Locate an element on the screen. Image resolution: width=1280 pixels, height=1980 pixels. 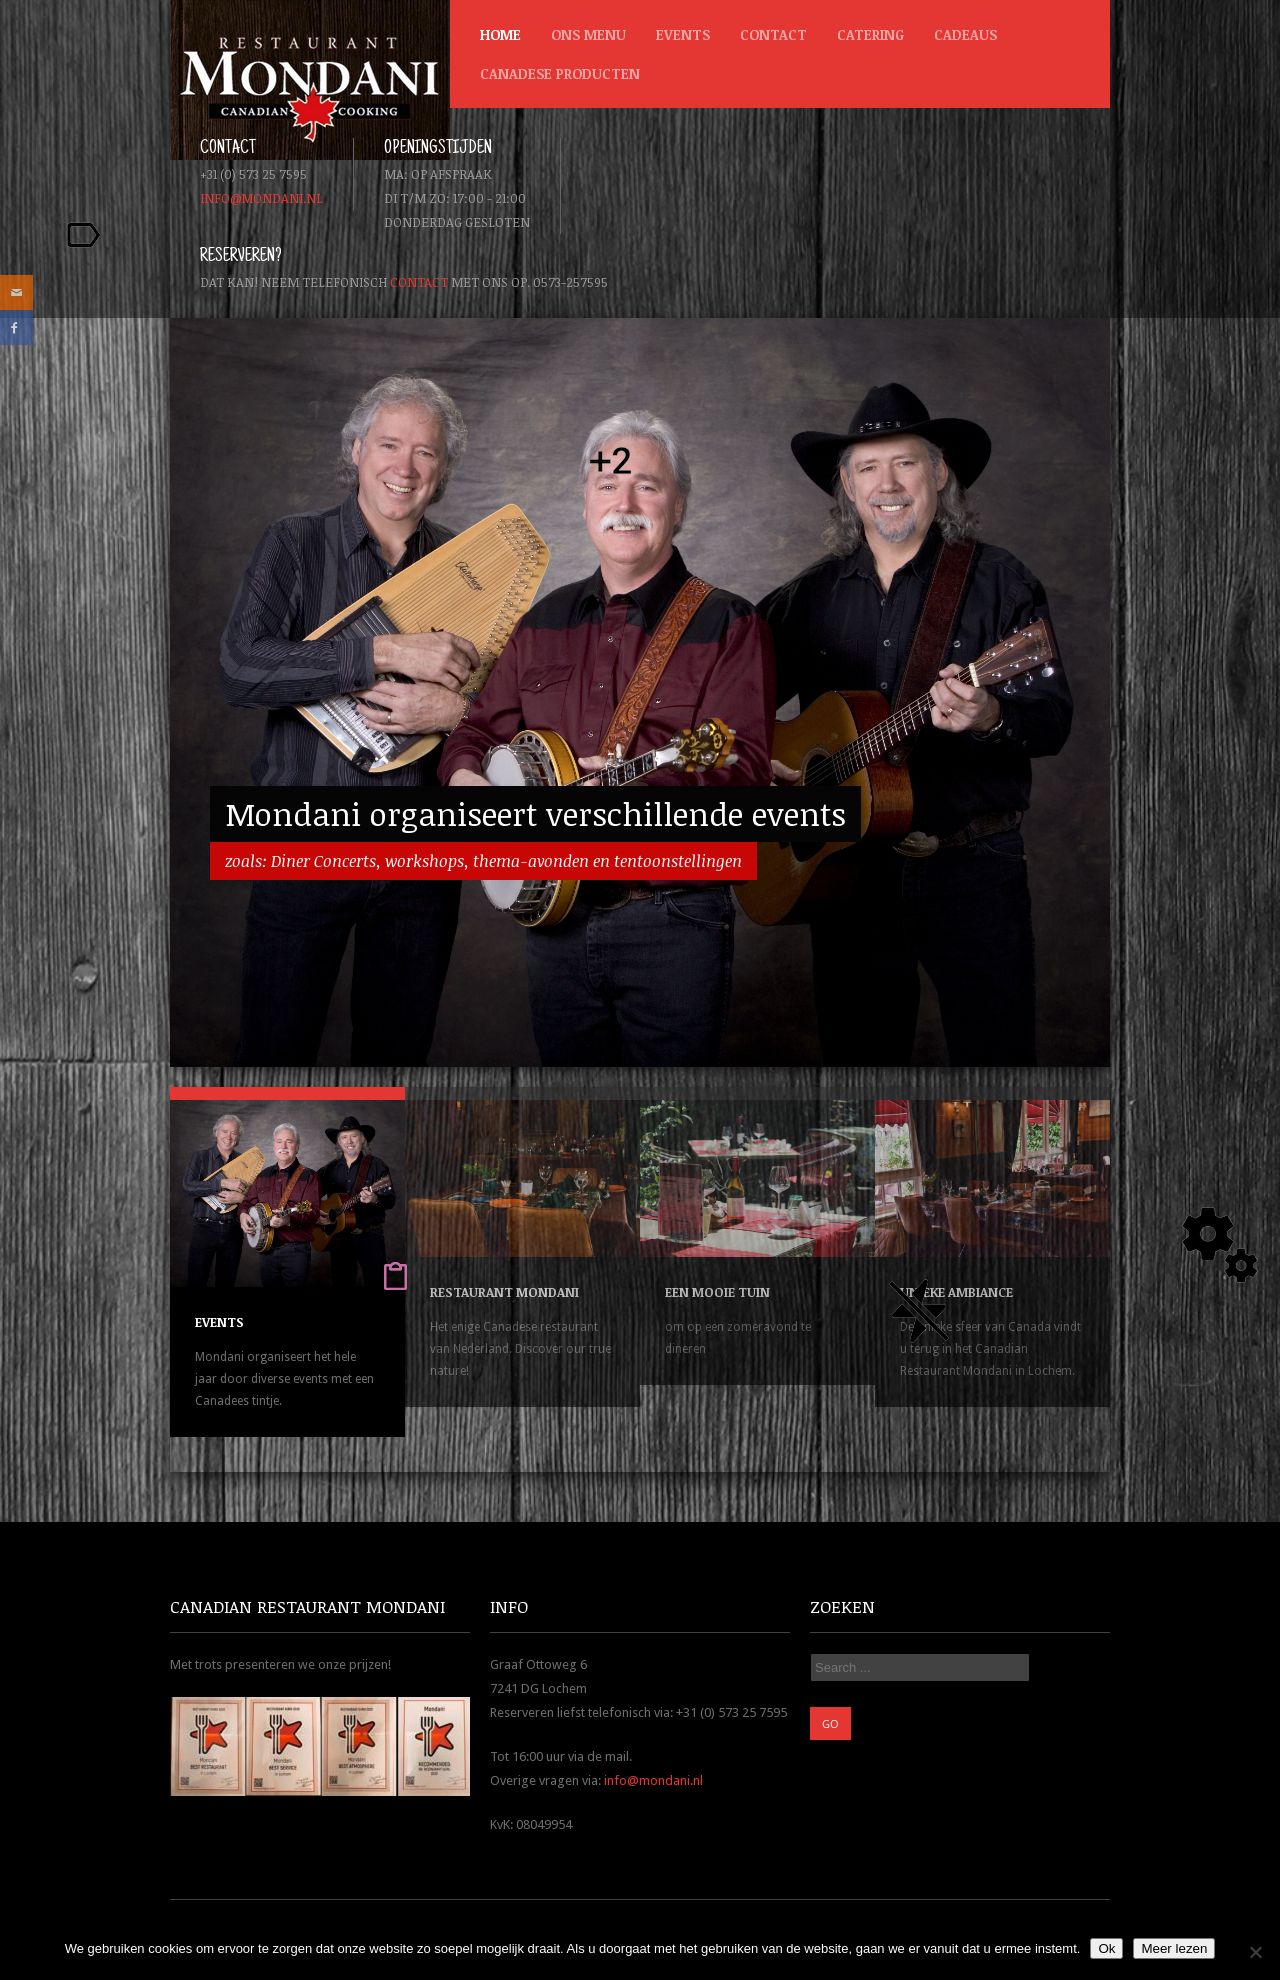
increase exposure by 2 stops in photo editing is located at coordinates (610, 461).